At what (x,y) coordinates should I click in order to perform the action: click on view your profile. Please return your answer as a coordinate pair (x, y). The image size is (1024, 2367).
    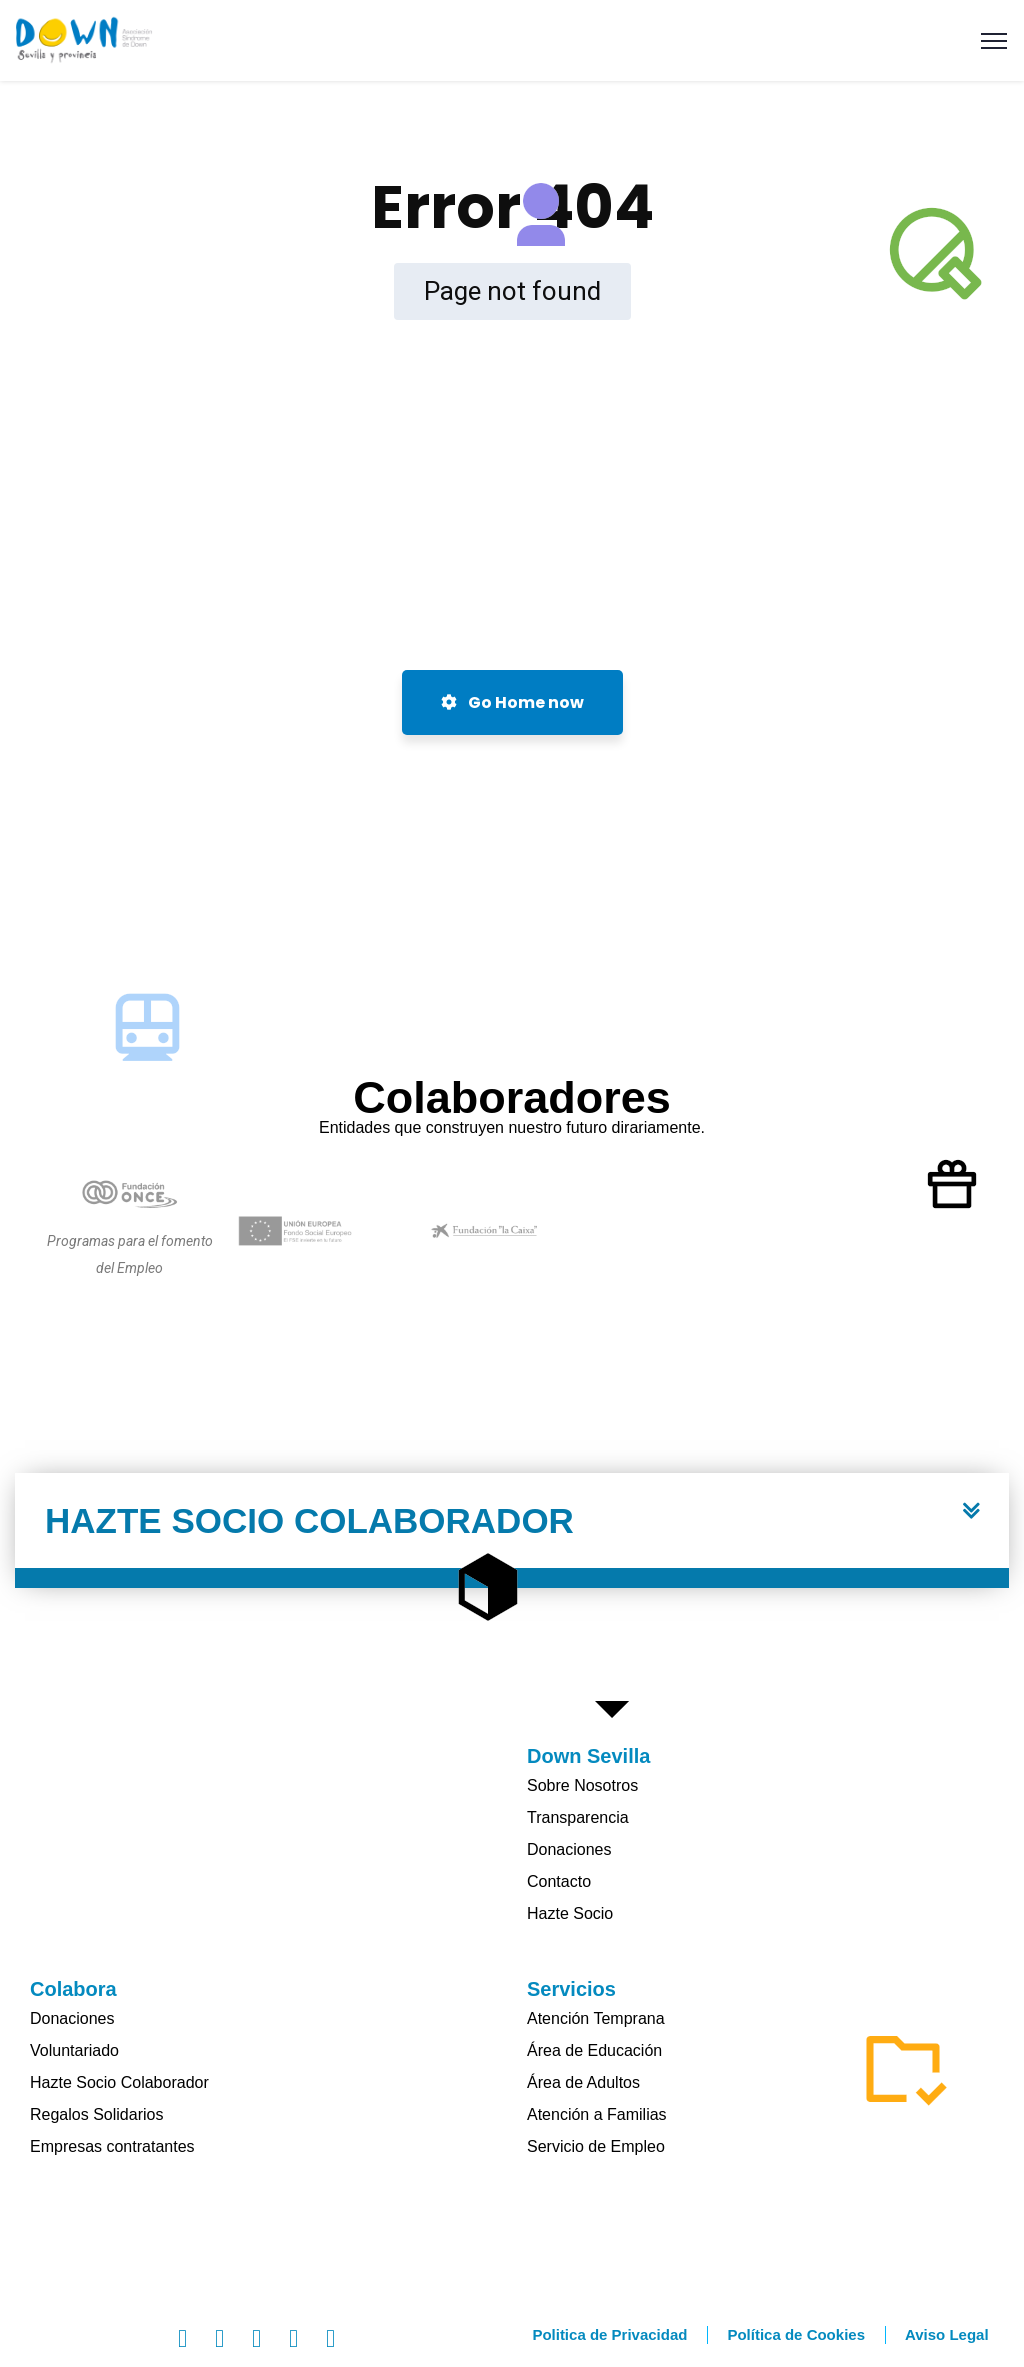
    Looking at the image, I should click on (541, 216).